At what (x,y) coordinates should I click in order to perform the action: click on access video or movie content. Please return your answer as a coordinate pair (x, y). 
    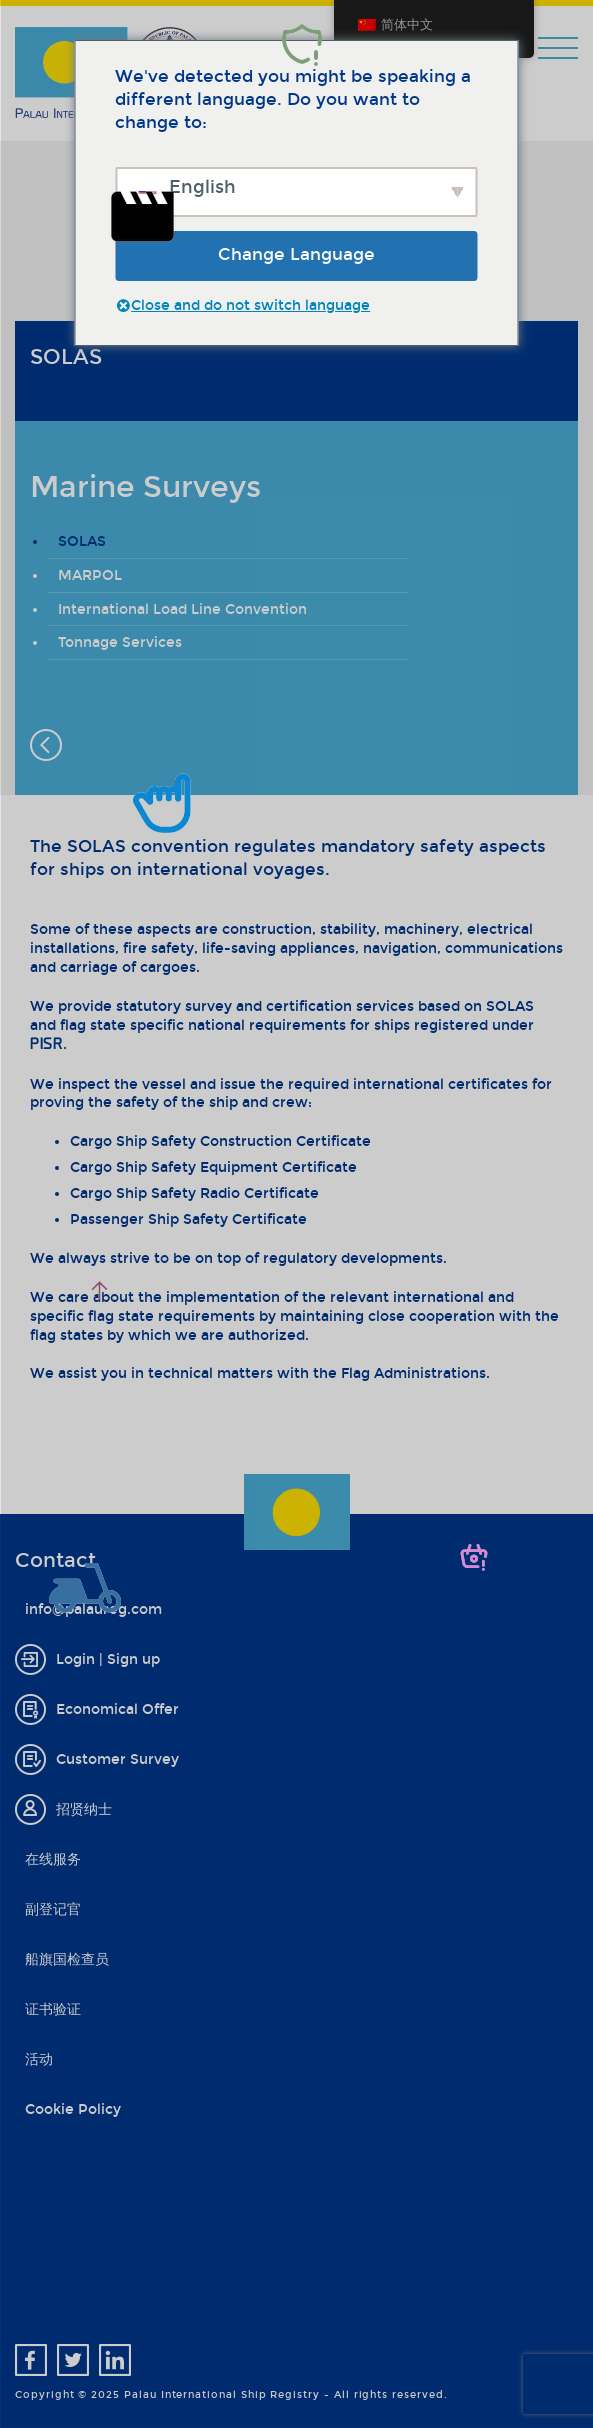
    Looking at the image, I should click on (142, 216).